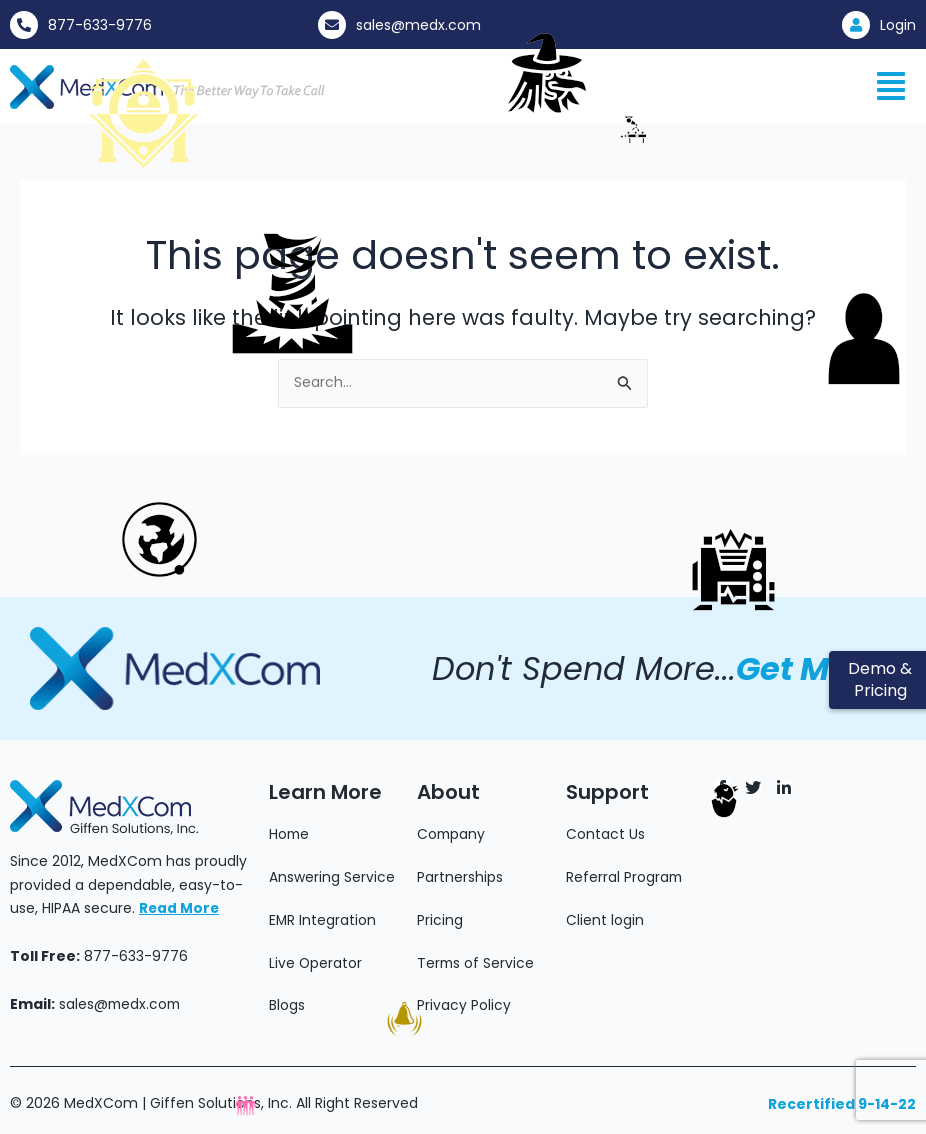 The width and height of the screenshot is (926, 1134). I want to click on access automation or manufacturing settings, so click(632, 129).